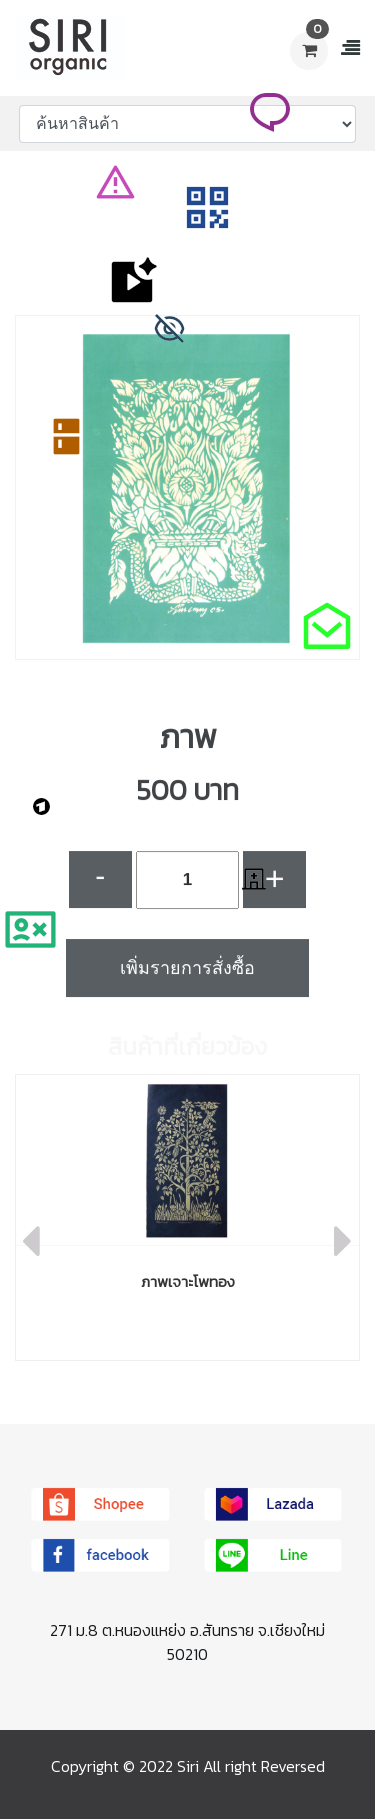  I want to click on expired pass or credential, so click(30, 929).